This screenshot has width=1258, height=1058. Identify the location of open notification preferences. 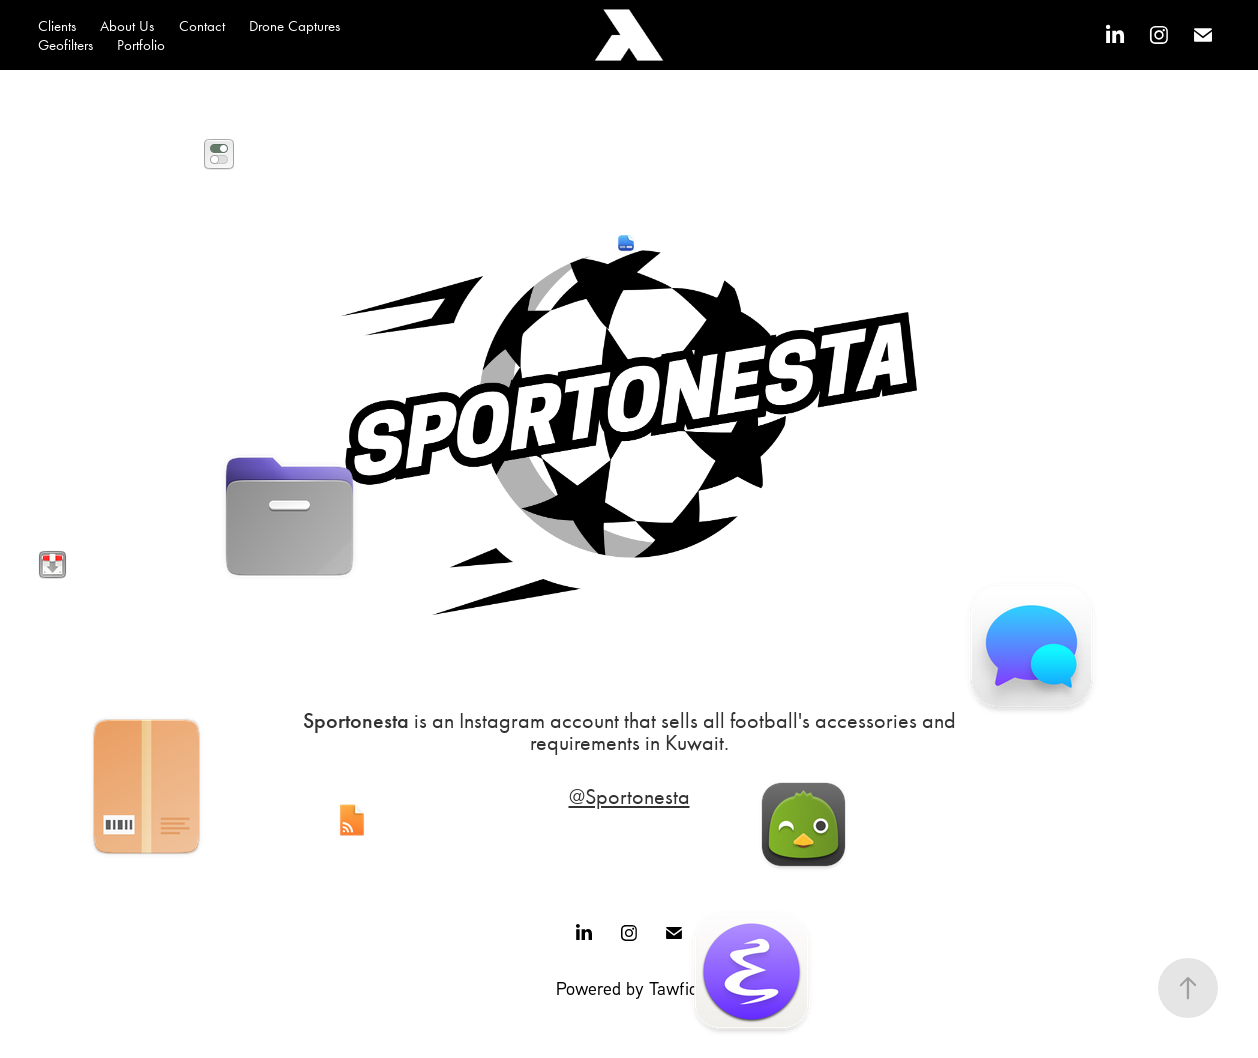
(1031, 646).